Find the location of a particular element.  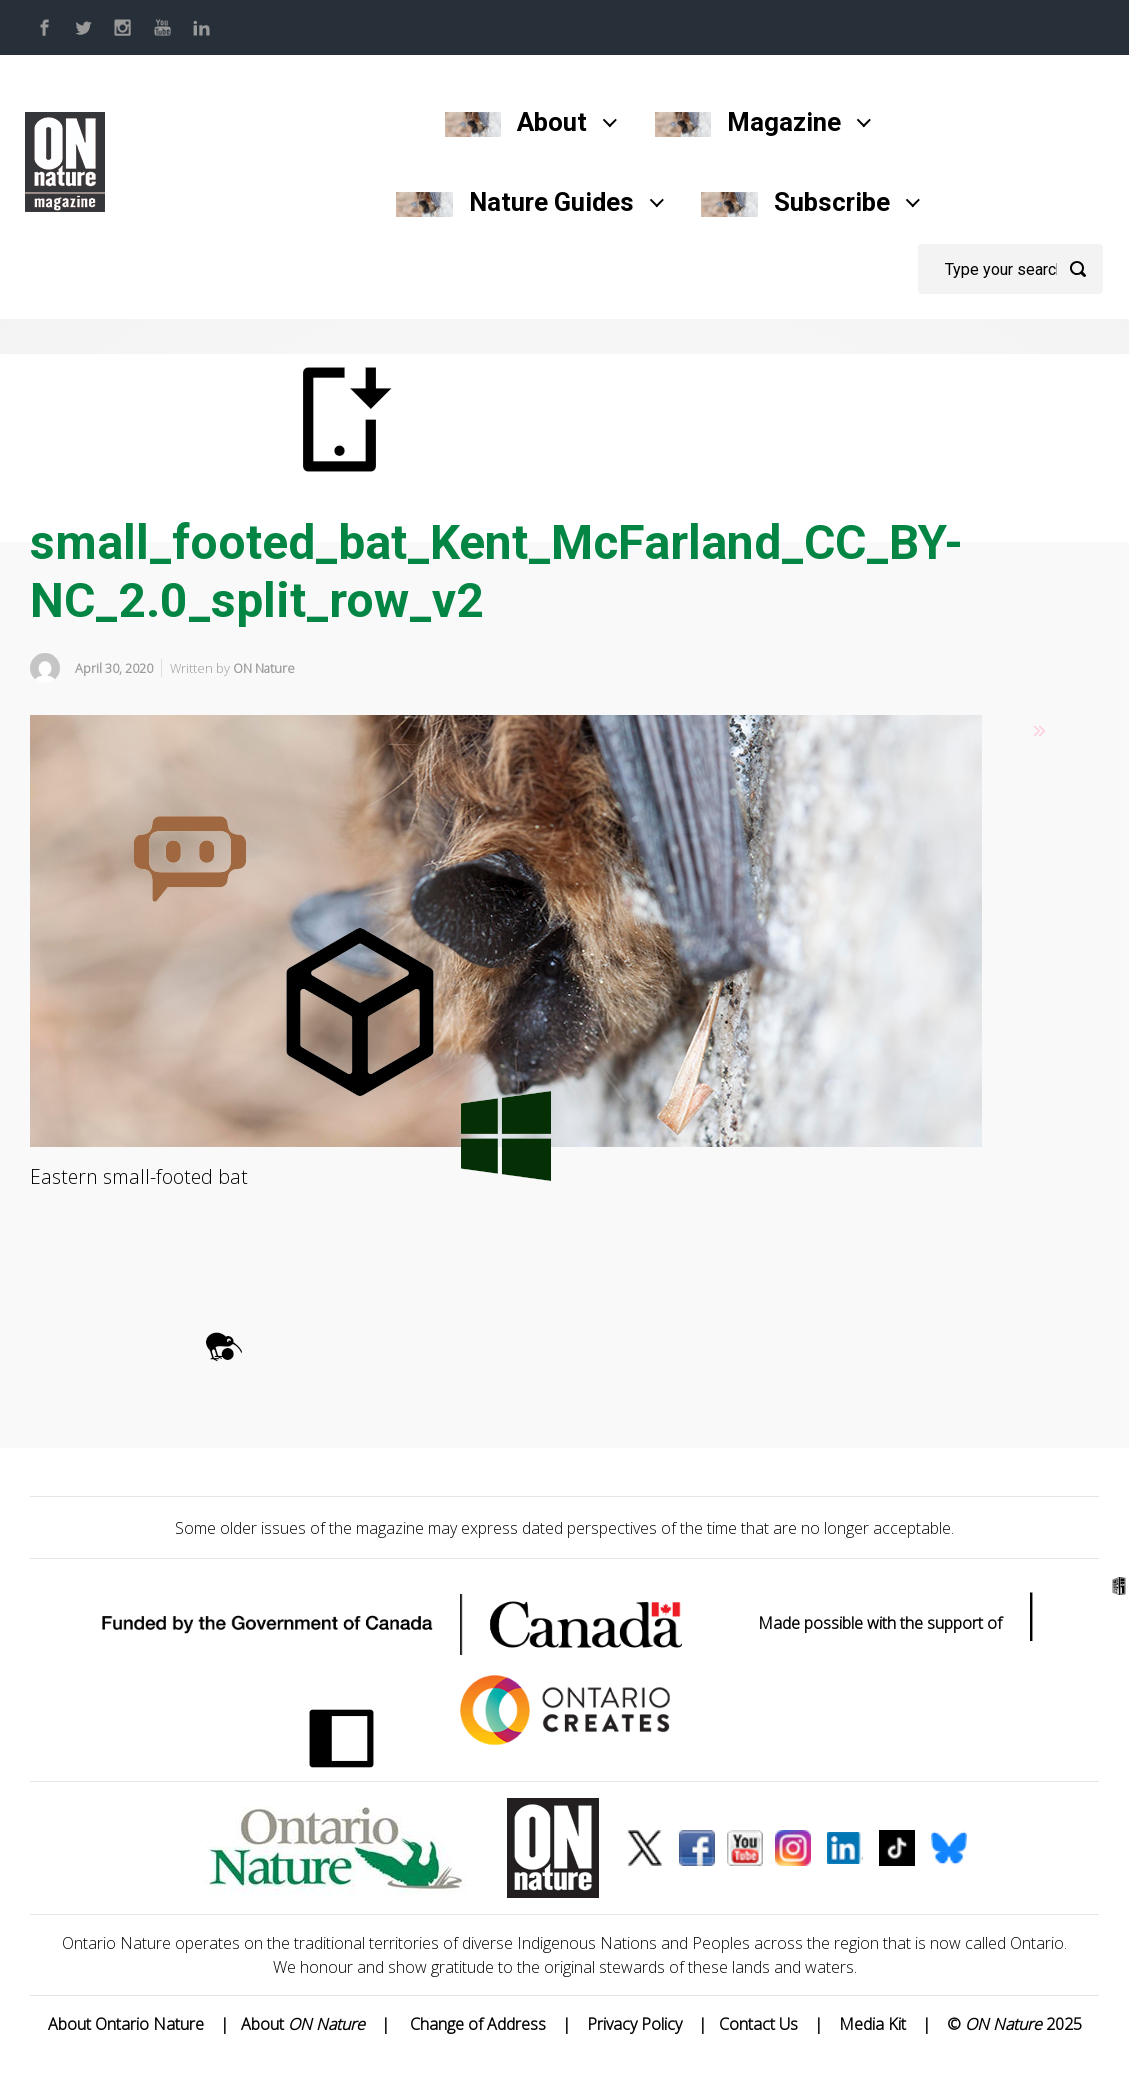

open Hack The Box platform is located at coordinates (360, 1012).